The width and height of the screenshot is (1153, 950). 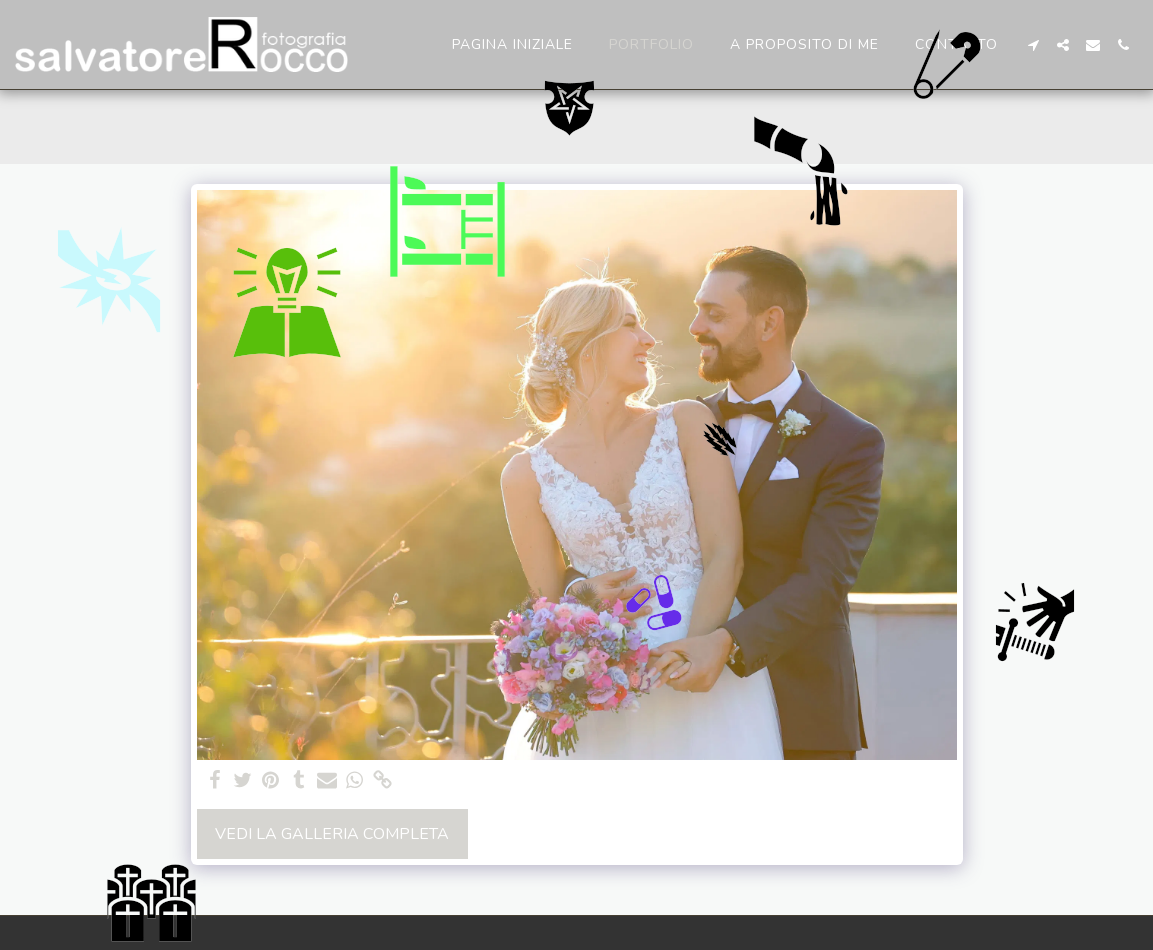 I want to click on drop or release current weapon, so click(x=1035, y=622).